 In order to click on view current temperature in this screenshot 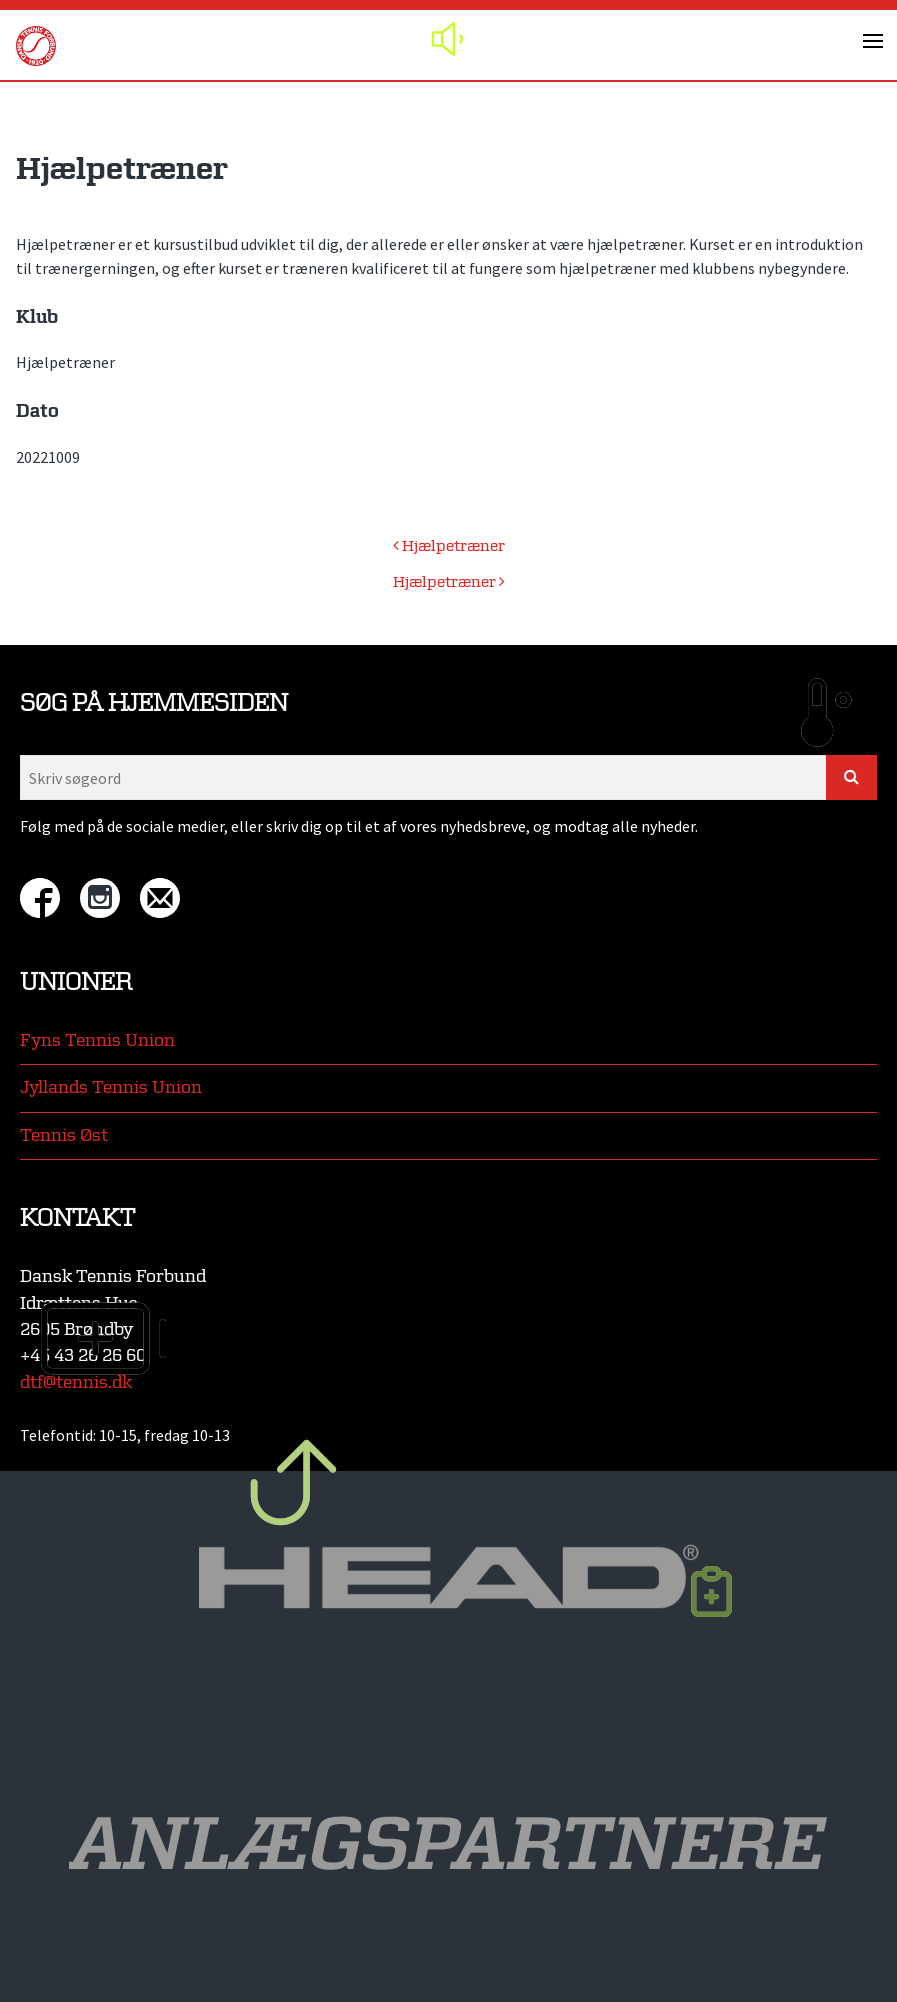, I will do `click(819, 712)`.